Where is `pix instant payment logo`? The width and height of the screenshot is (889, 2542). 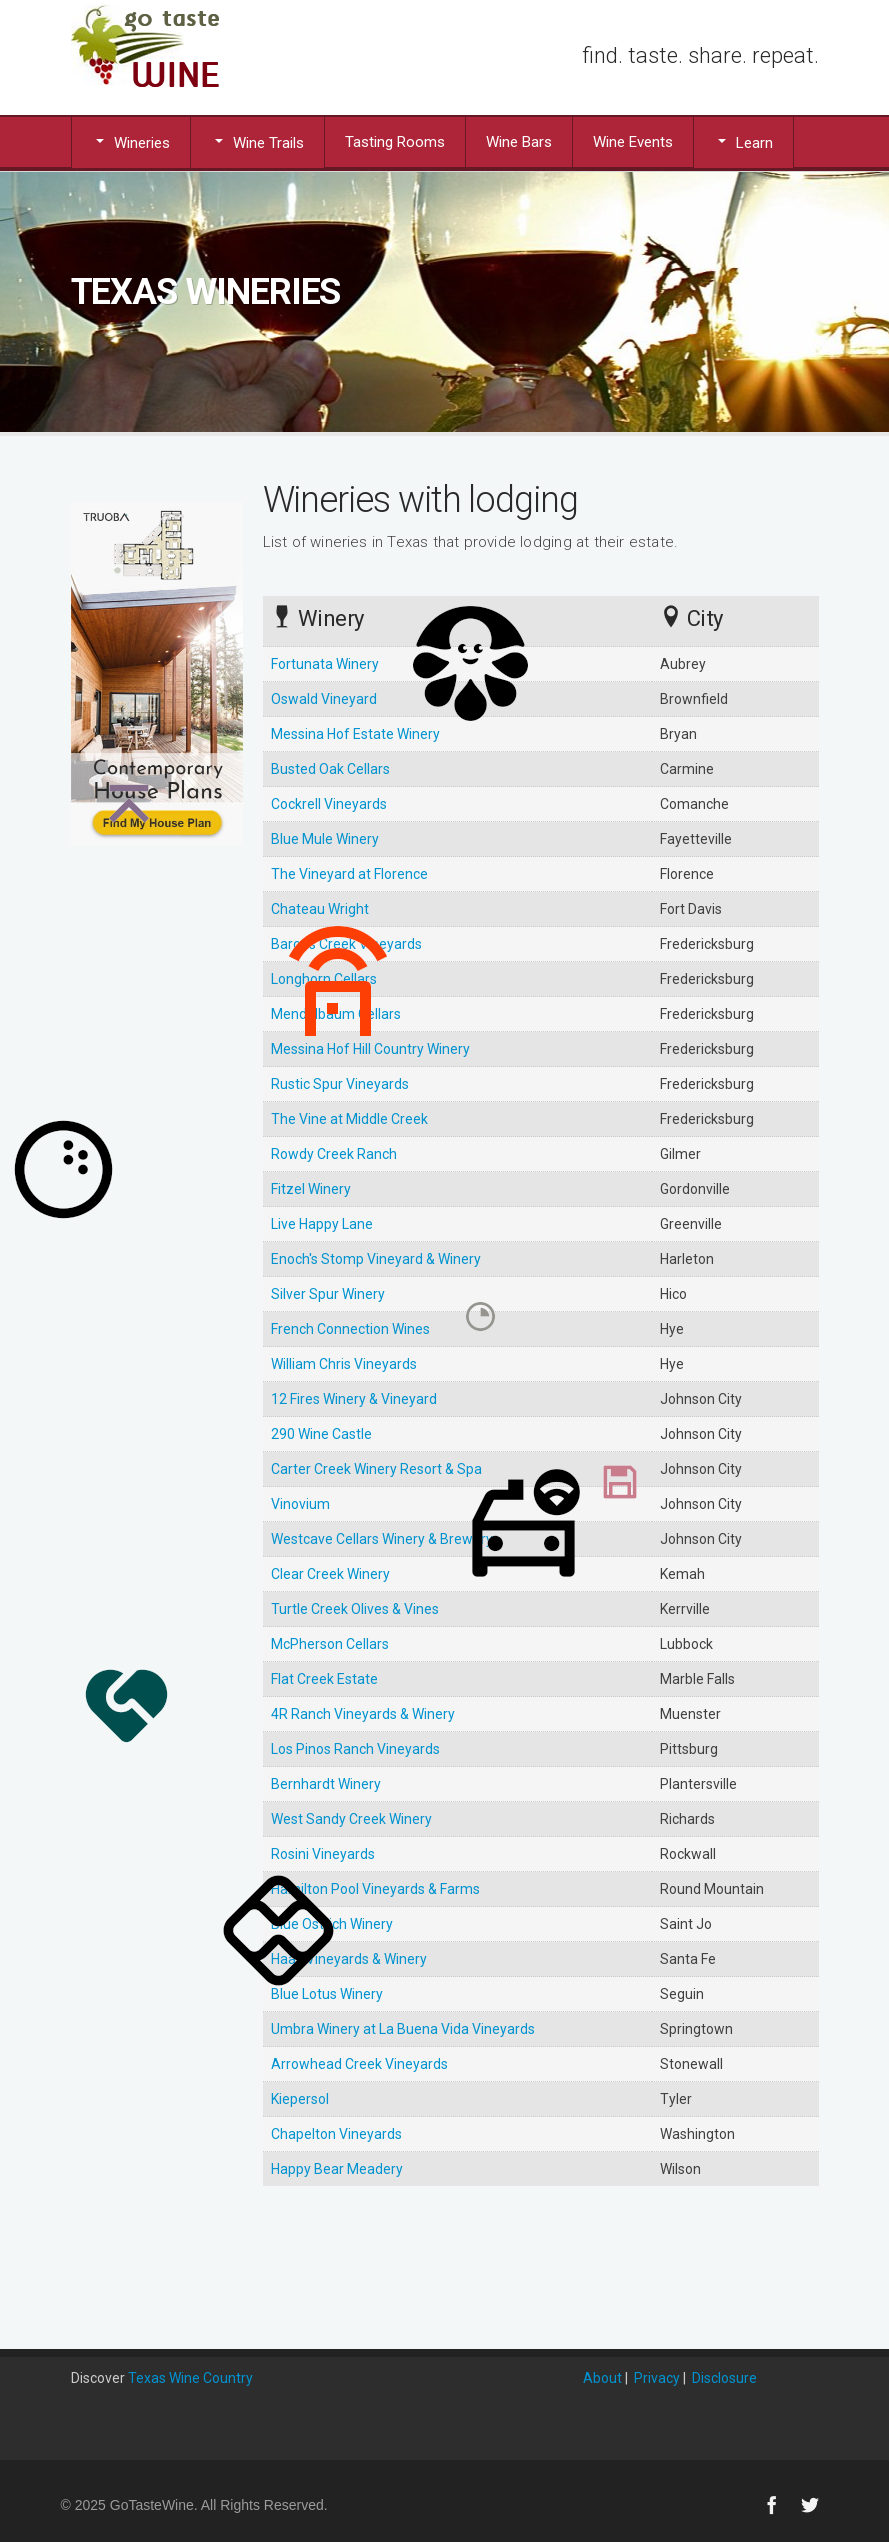 pix instant payment logo is located at coordinates (278, 1930).